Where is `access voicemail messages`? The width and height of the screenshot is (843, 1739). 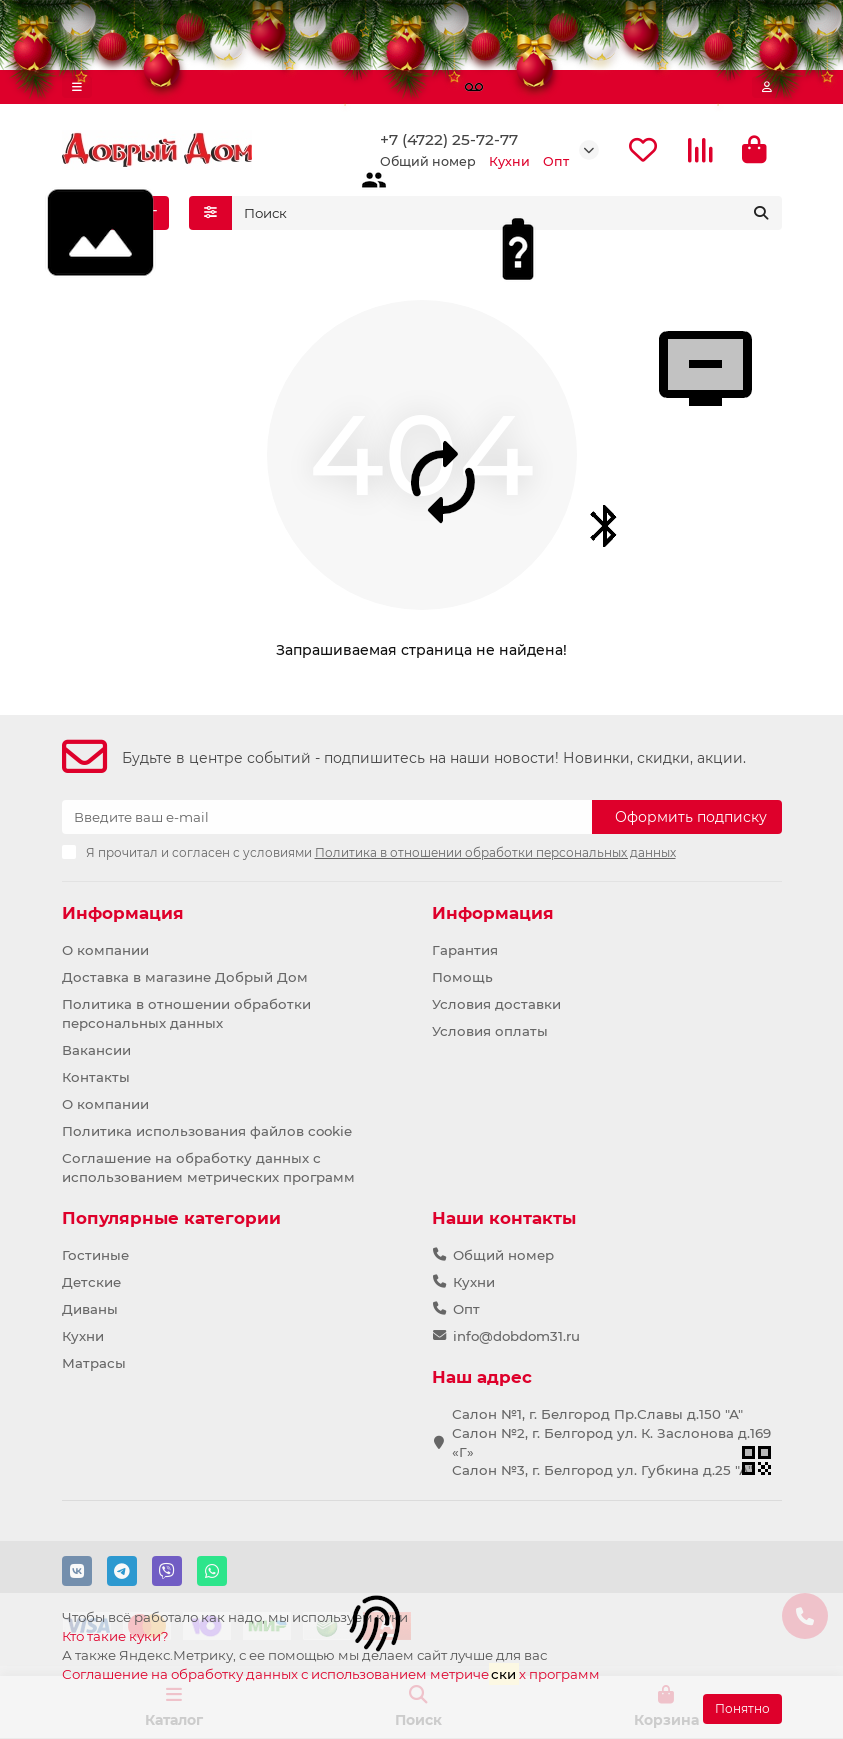
access voicemail messages is located at coordinates (474, 87).